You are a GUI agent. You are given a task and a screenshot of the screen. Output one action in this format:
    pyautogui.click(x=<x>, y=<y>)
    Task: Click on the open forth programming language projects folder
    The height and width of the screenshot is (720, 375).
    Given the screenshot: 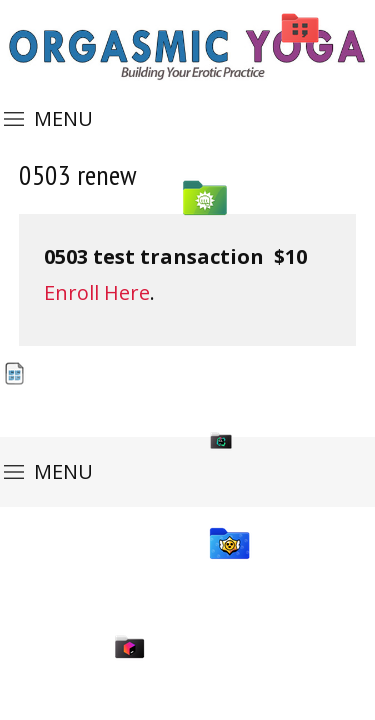 What is the action you would take?
    pyautogui.click(x=300, y=29)
    